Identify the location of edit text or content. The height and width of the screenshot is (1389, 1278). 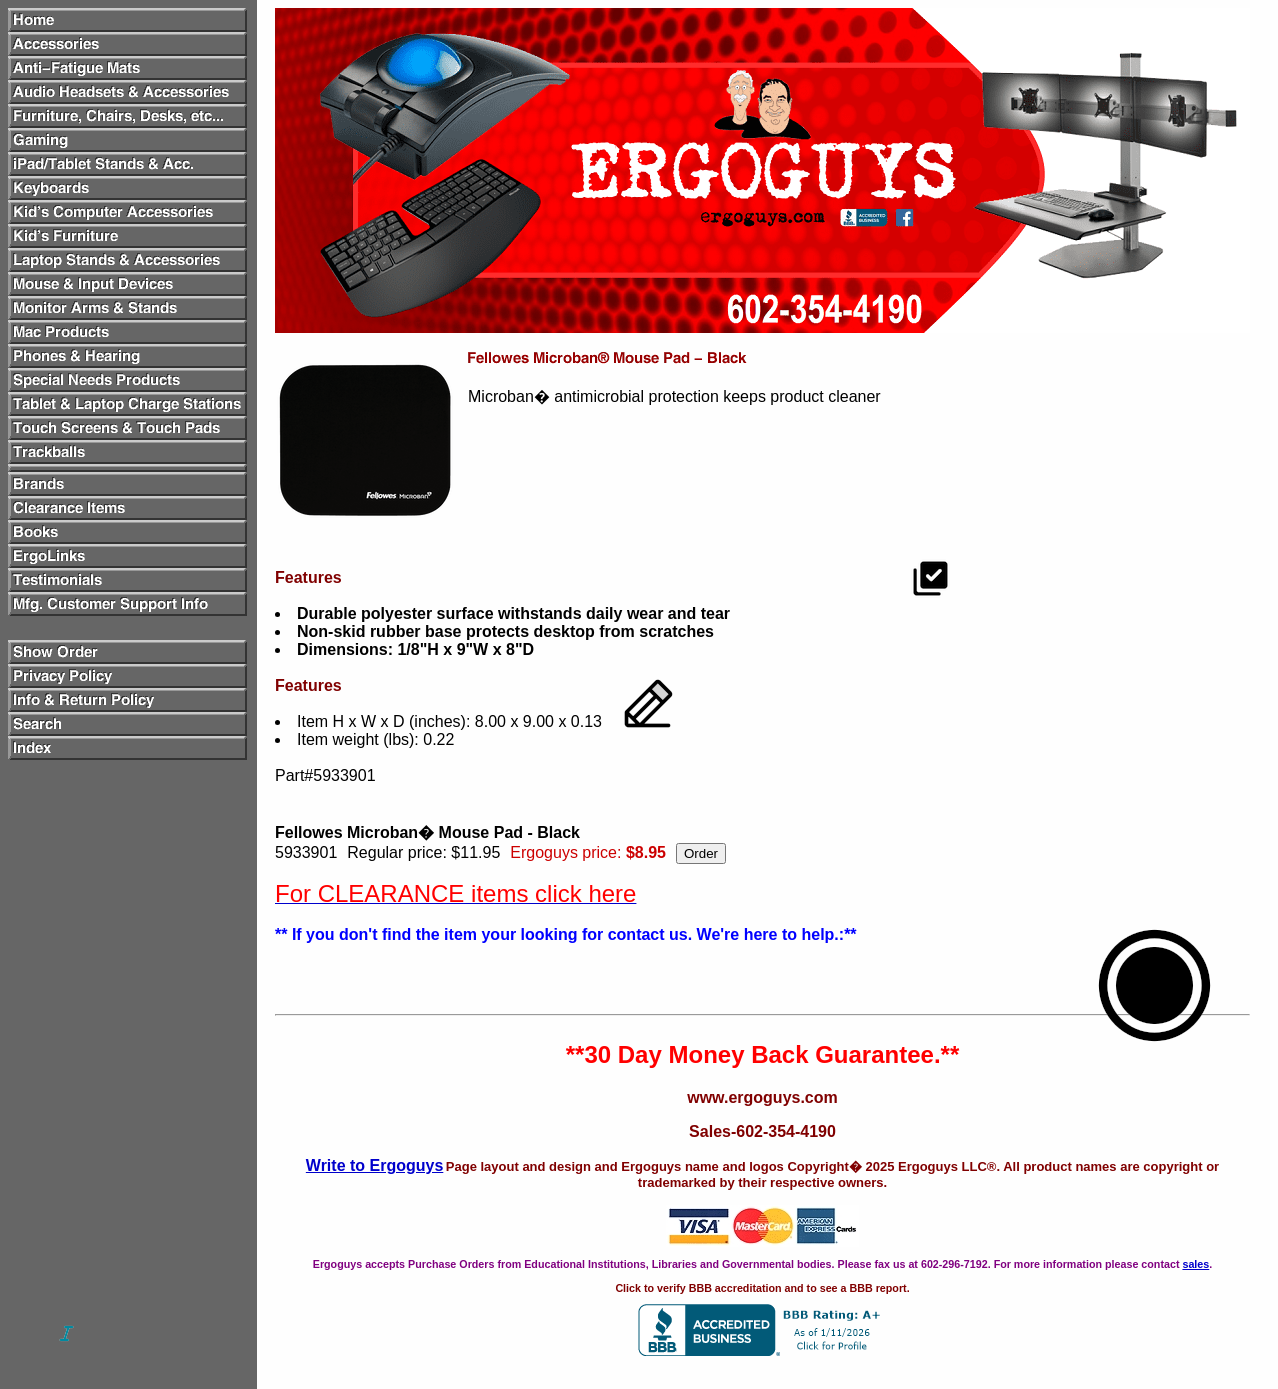
(647, 704).